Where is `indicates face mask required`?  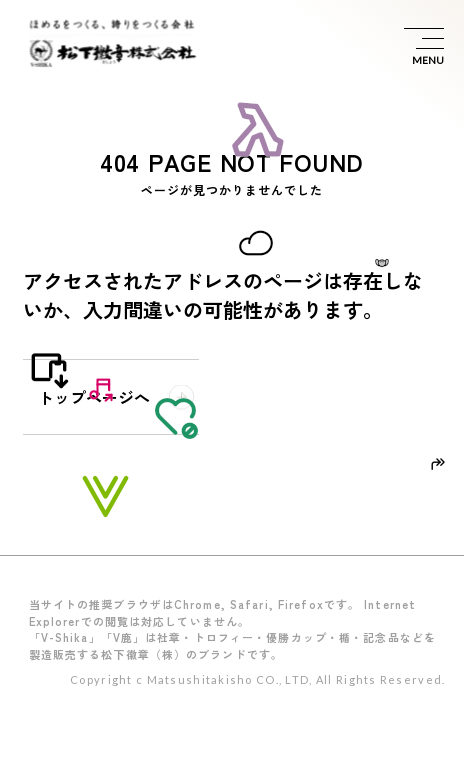
indicates face mask required is located at coordinates (382, 263).